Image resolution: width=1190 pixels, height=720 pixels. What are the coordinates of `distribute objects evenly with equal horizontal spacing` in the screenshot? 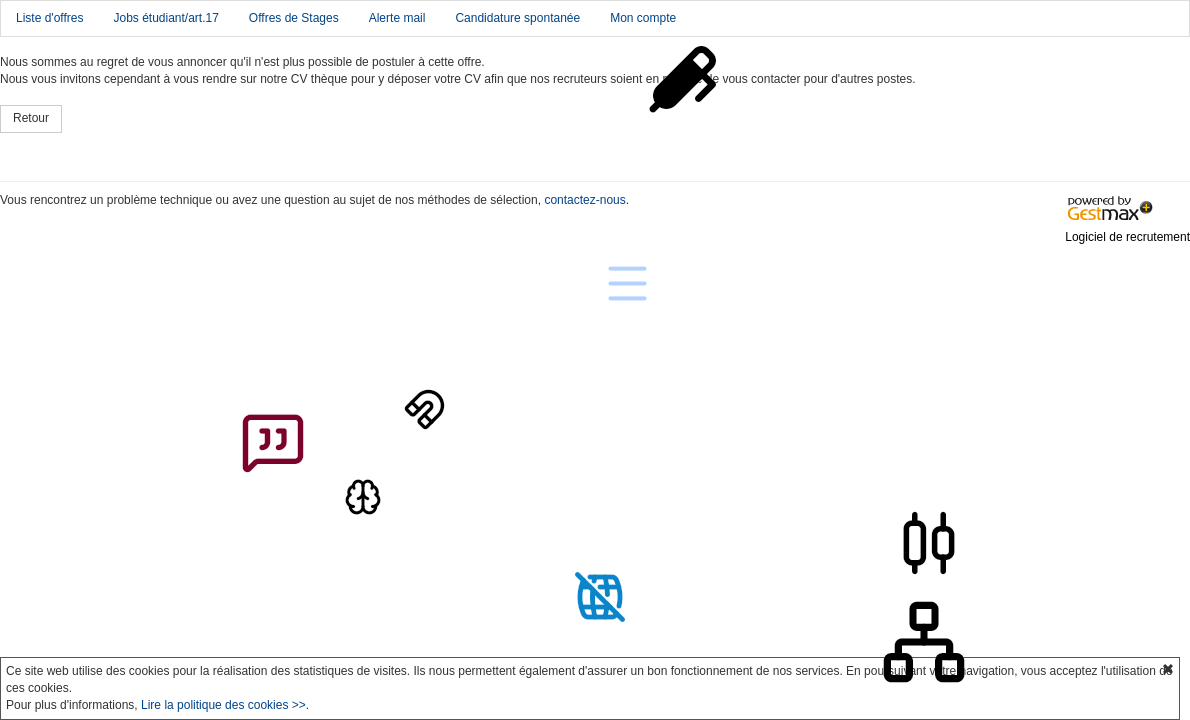 It's located at (929, 543).